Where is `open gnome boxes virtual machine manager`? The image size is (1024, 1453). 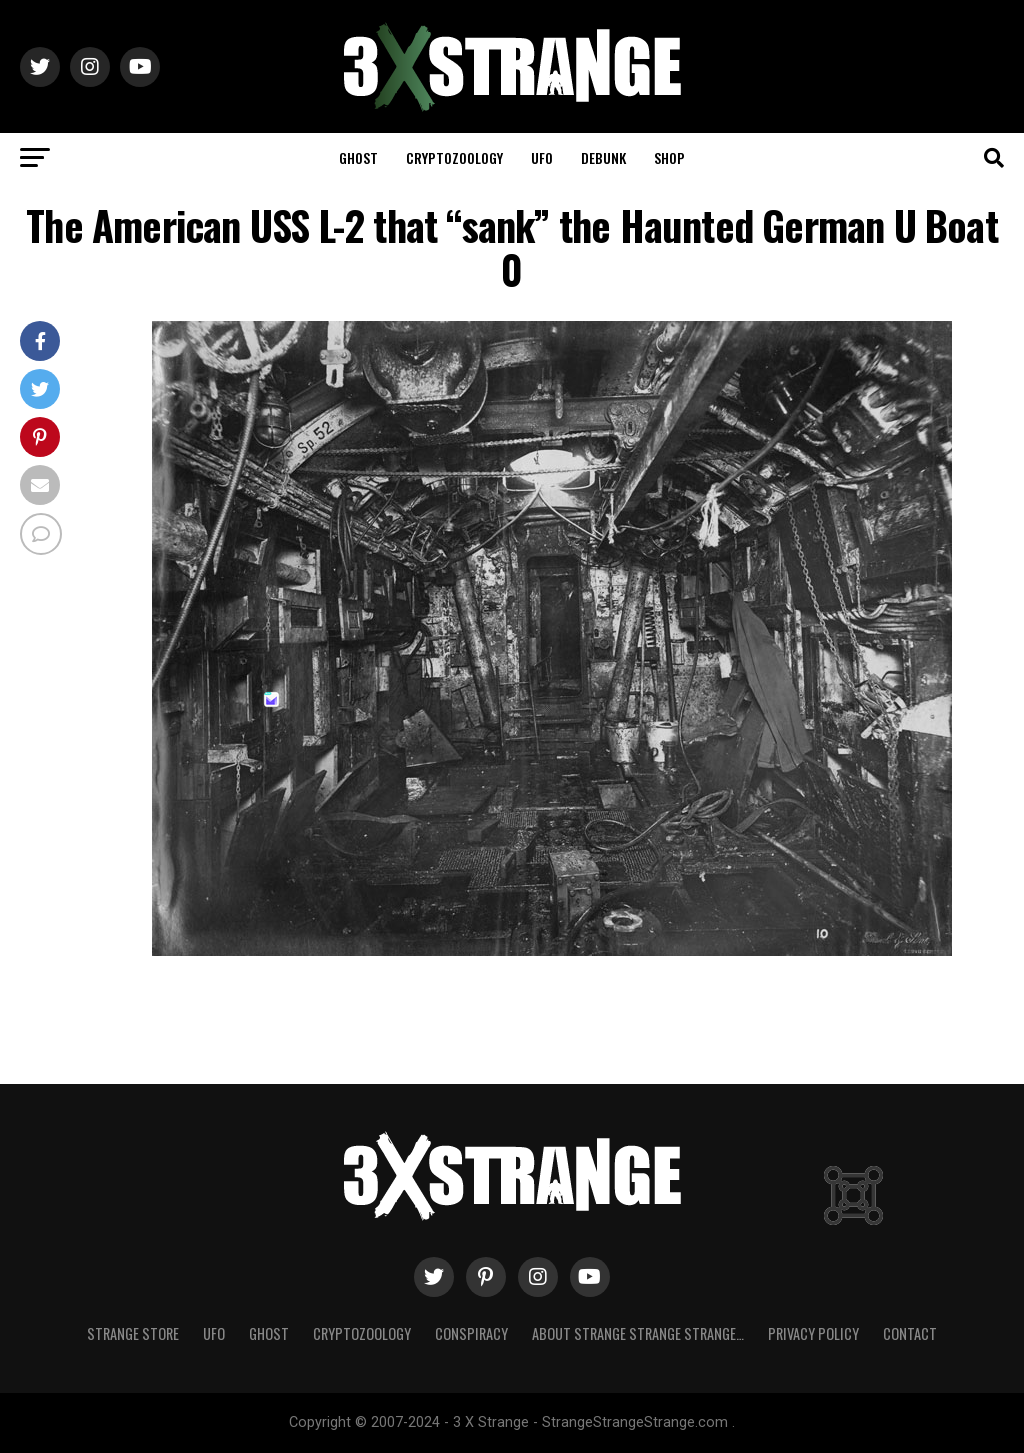
open gnome boxes virtual machine manager is located at coordinates (853, 1195).